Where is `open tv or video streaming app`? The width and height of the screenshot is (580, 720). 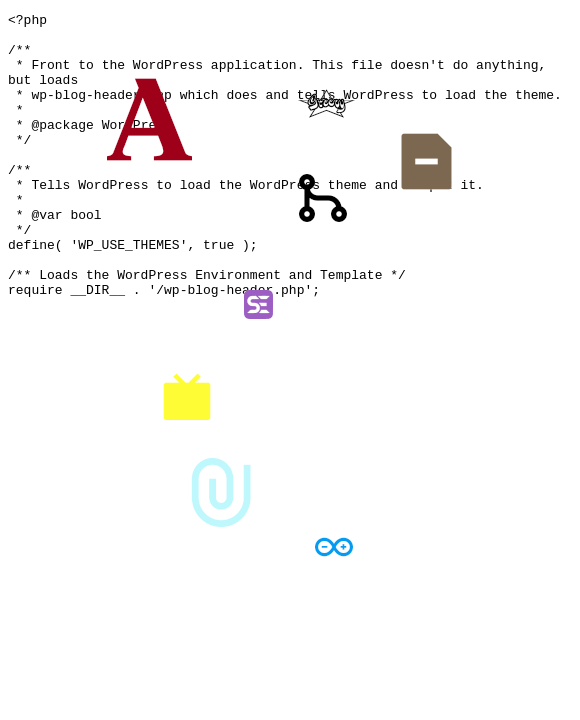 open tv or video streaming app is located at coordinates (187, 399).